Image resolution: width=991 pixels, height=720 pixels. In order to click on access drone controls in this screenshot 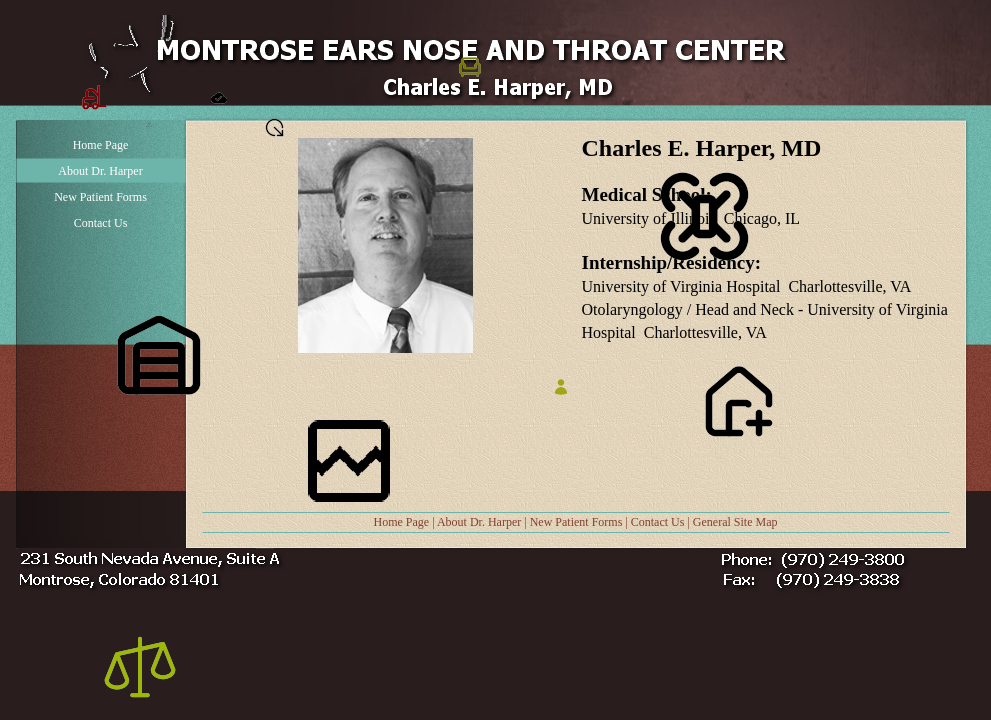, I will do `click(704, 216)`.